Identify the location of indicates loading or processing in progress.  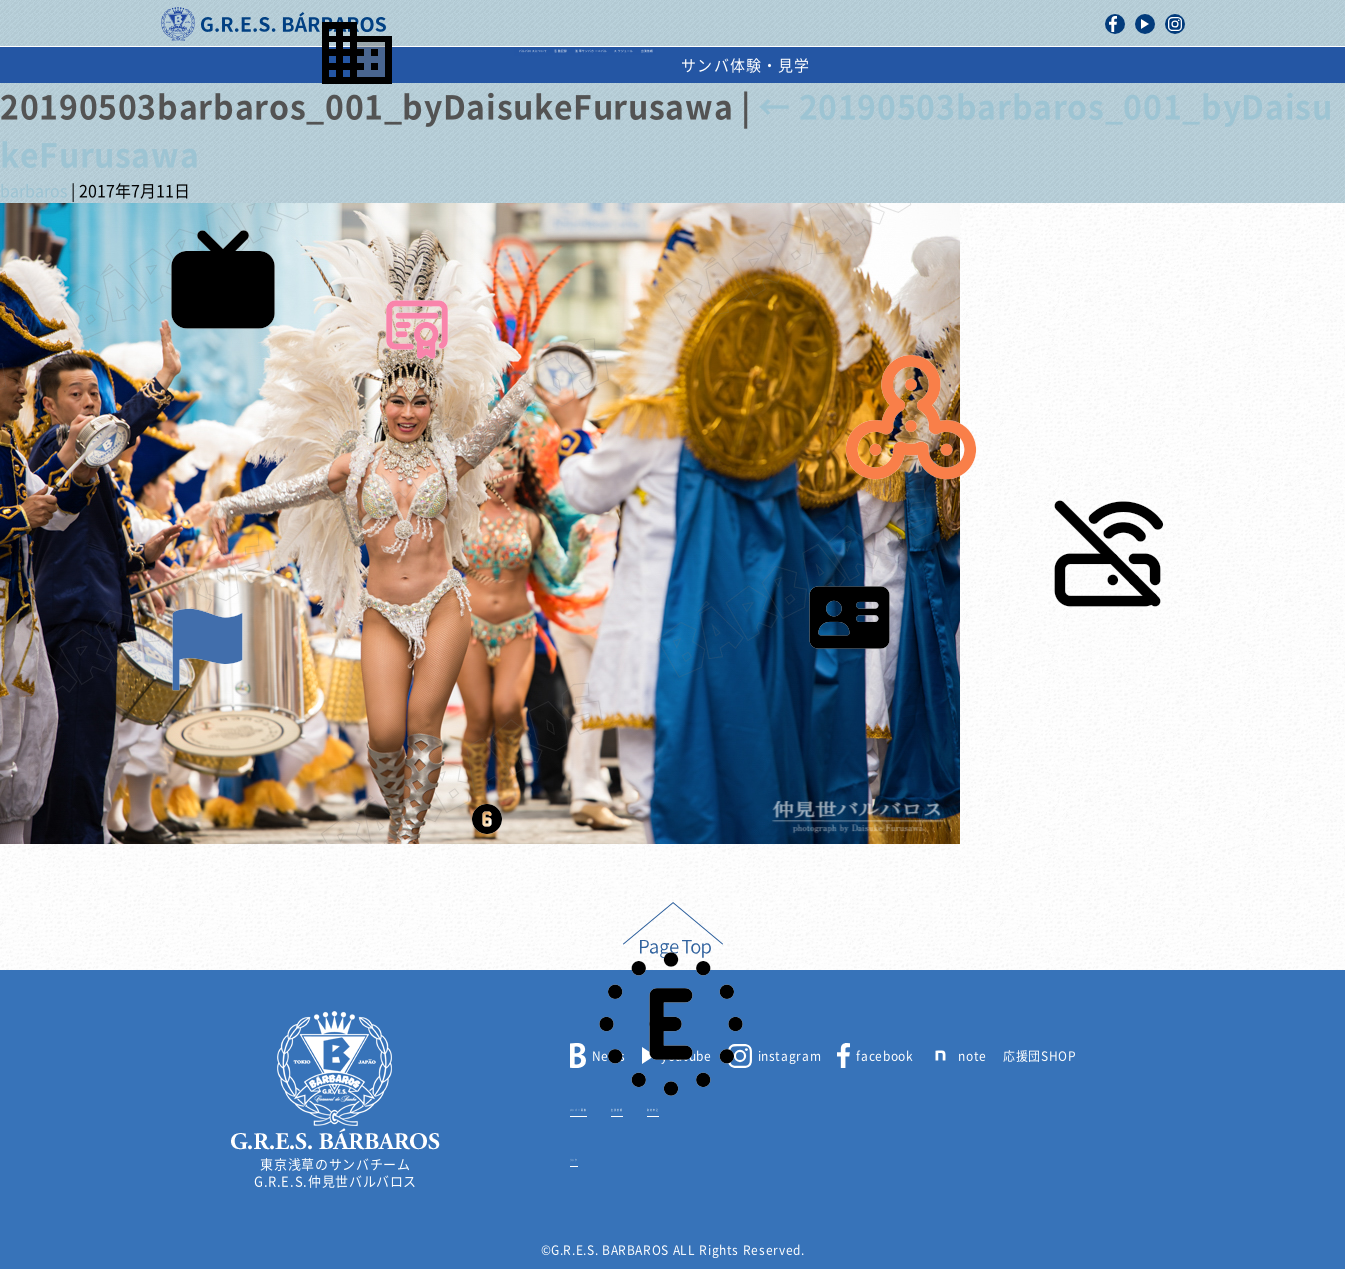
(911, 426).